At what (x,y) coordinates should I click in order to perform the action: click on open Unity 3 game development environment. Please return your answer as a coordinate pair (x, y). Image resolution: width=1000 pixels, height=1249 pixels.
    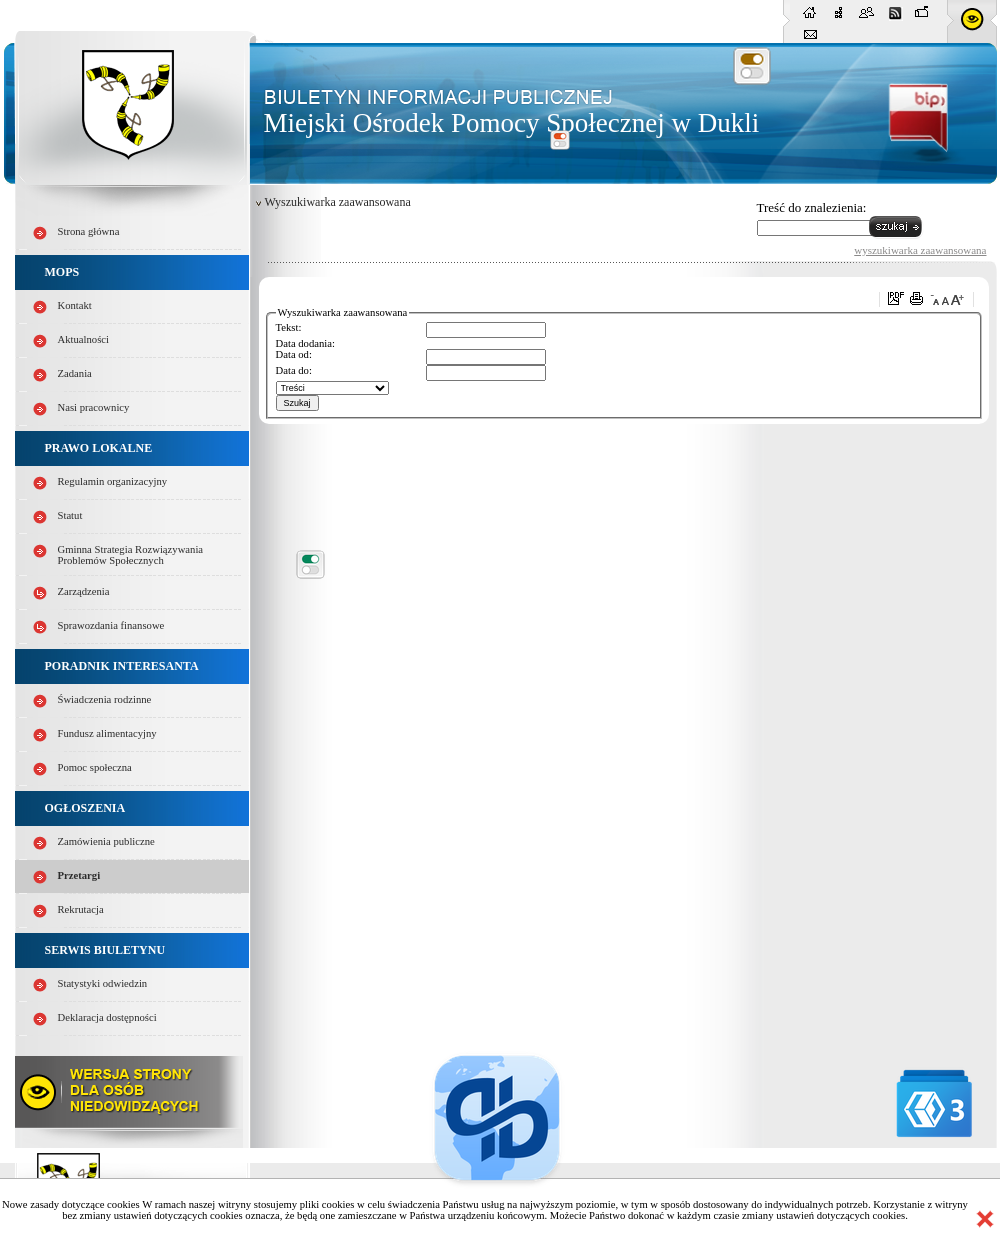
    Looking at the image, I should click on (934, 1105).